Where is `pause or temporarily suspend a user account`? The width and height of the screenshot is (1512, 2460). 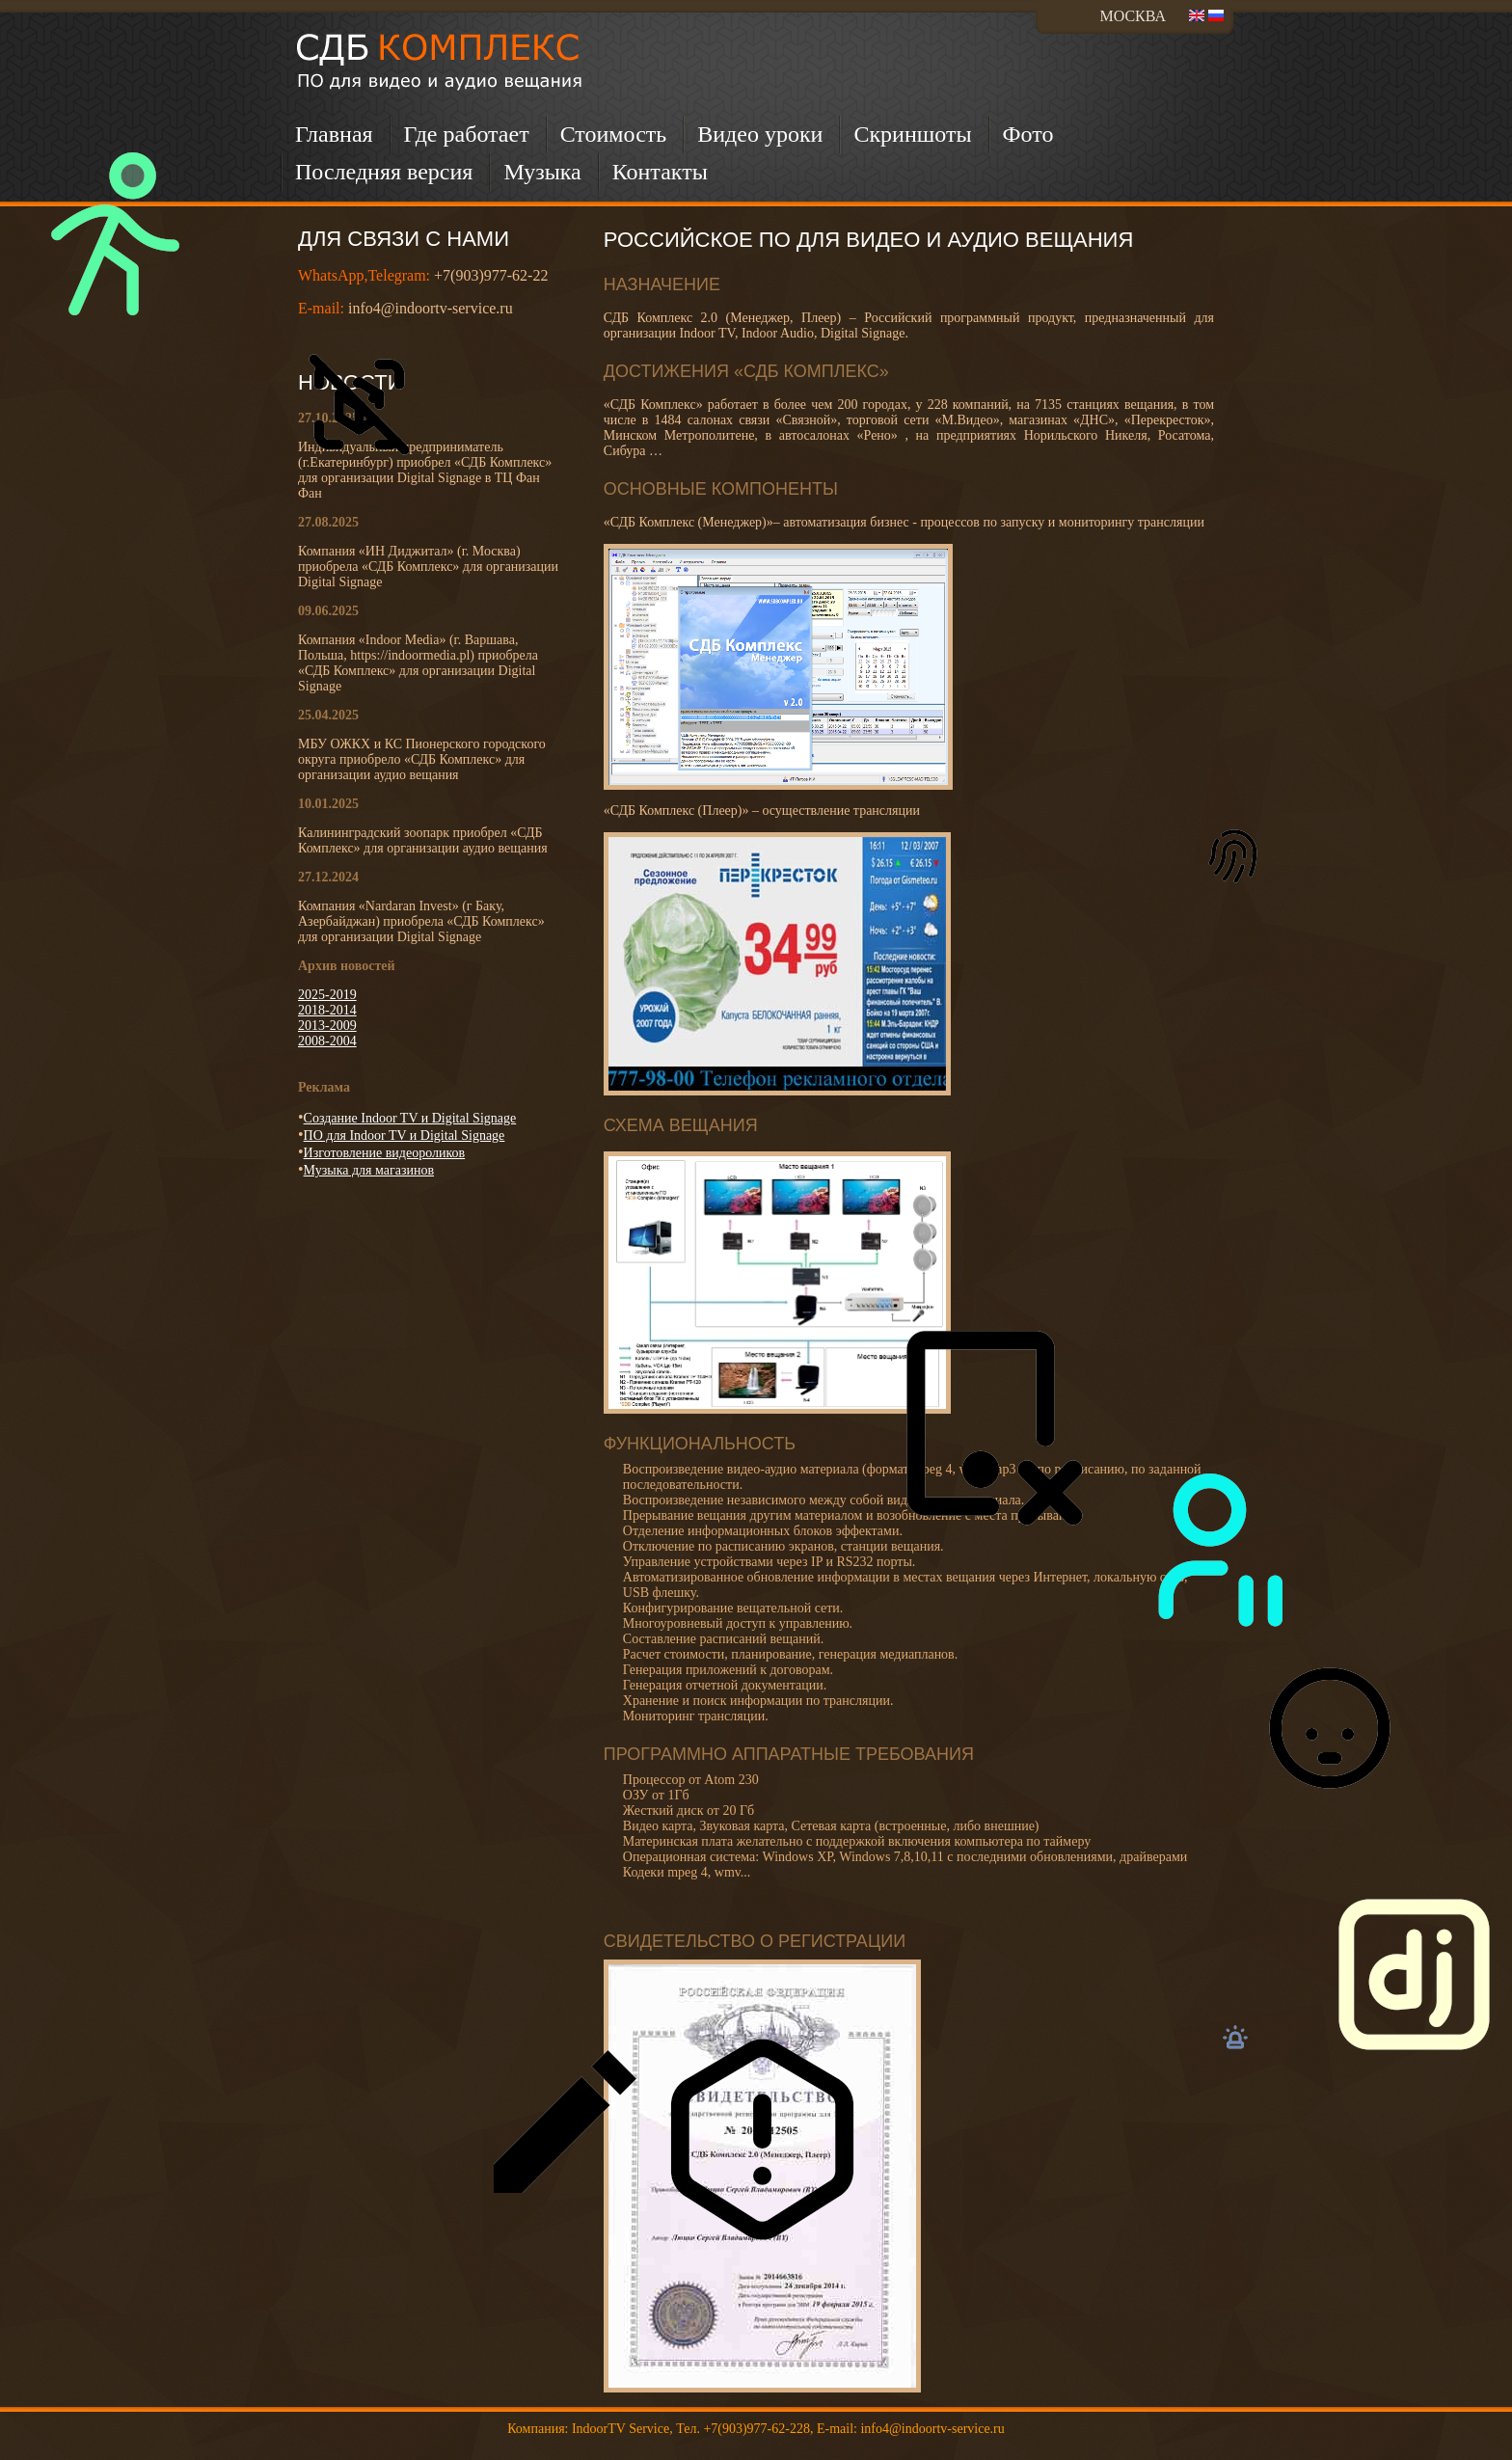
pause or temporarily suspend a user account is located at coordinates (1209, 1546).